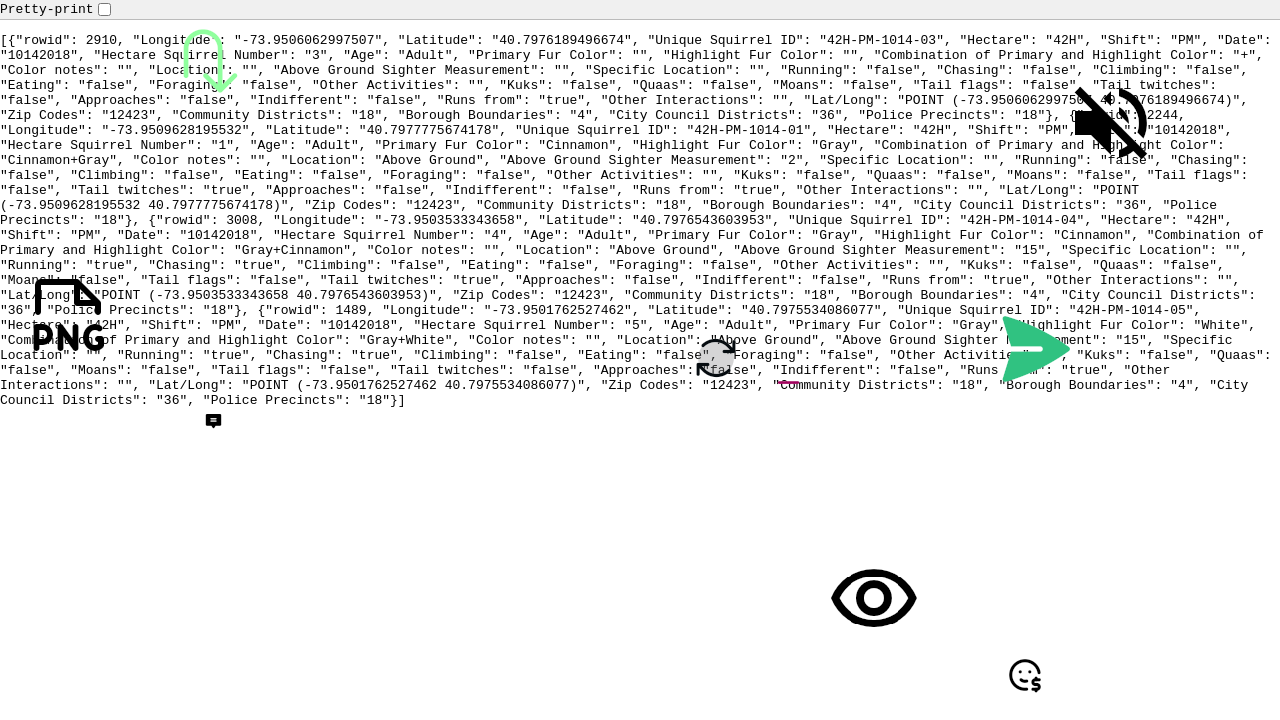  Describe the element at coordinates (68, 318) in the screenshot. I see `view or open a PNG image file` at that location.